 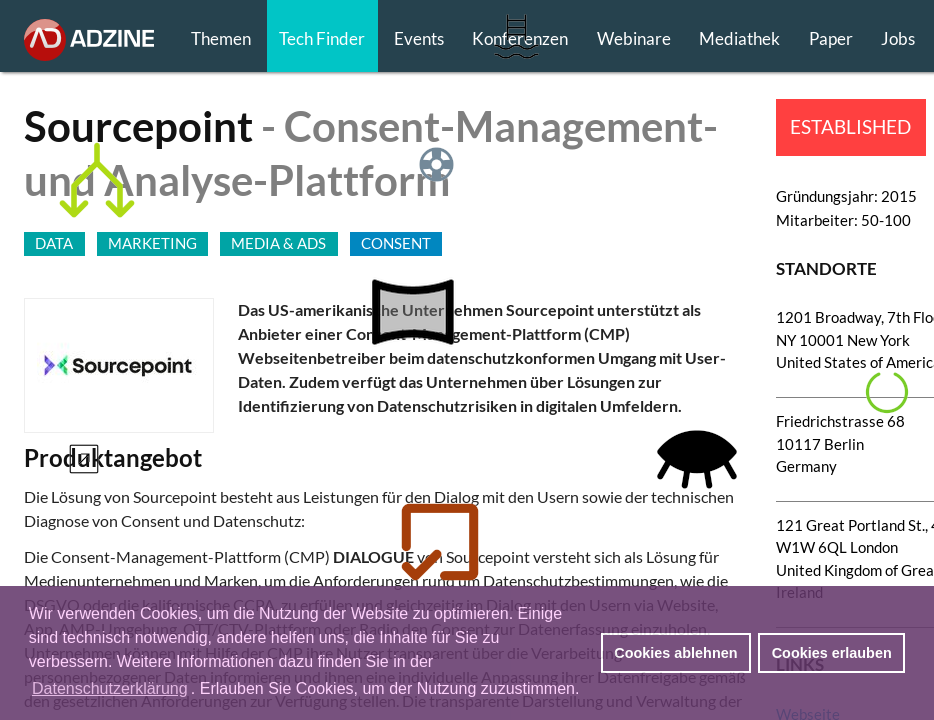 What do you see at coordinates (697, 461) in the screenshot?
I see `hide password or sensitive content` at bounding box center [697, 461].